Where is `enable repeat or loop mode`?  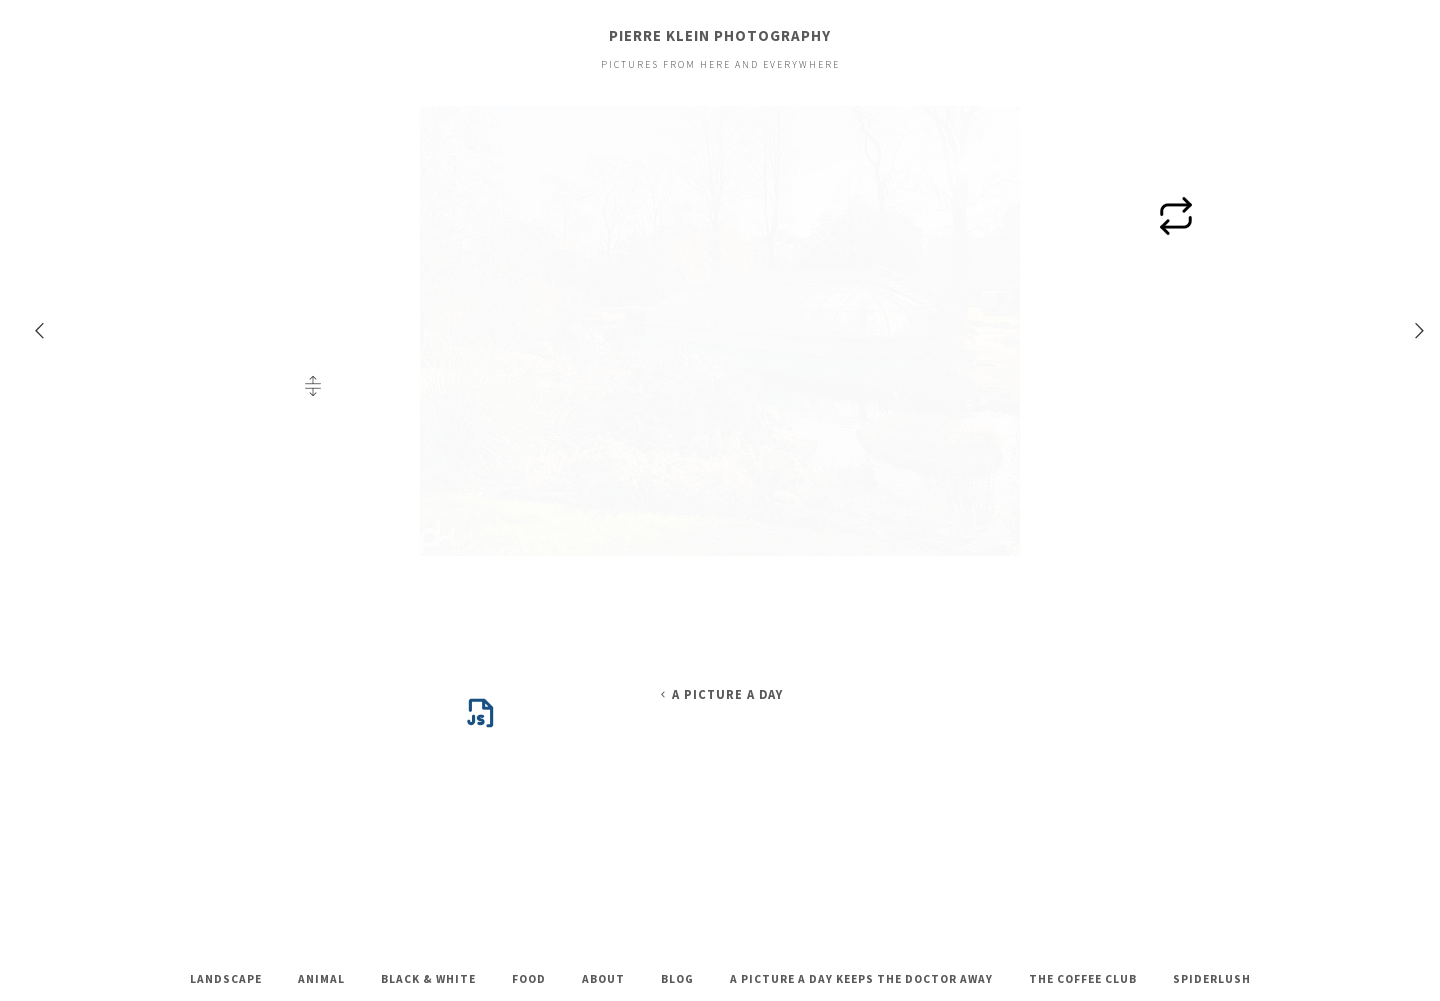 enable repeat or loop mode is located at coordinates (1176, 216).